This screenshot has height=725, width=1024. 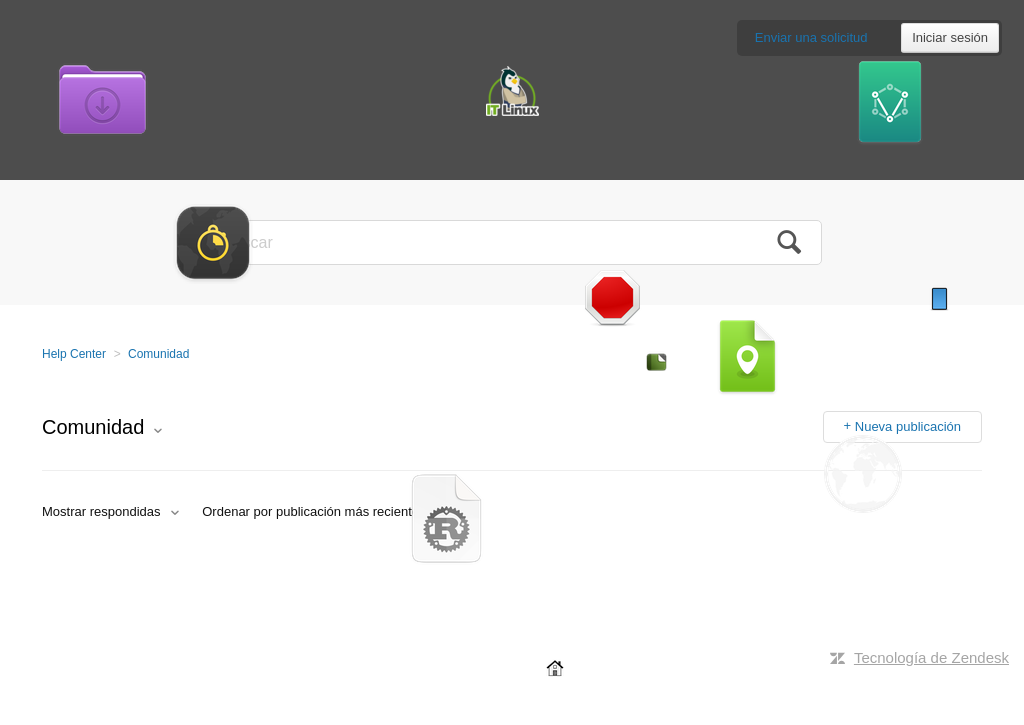 I want to click on indicates web-based or online content, so click(x=863, y=474).